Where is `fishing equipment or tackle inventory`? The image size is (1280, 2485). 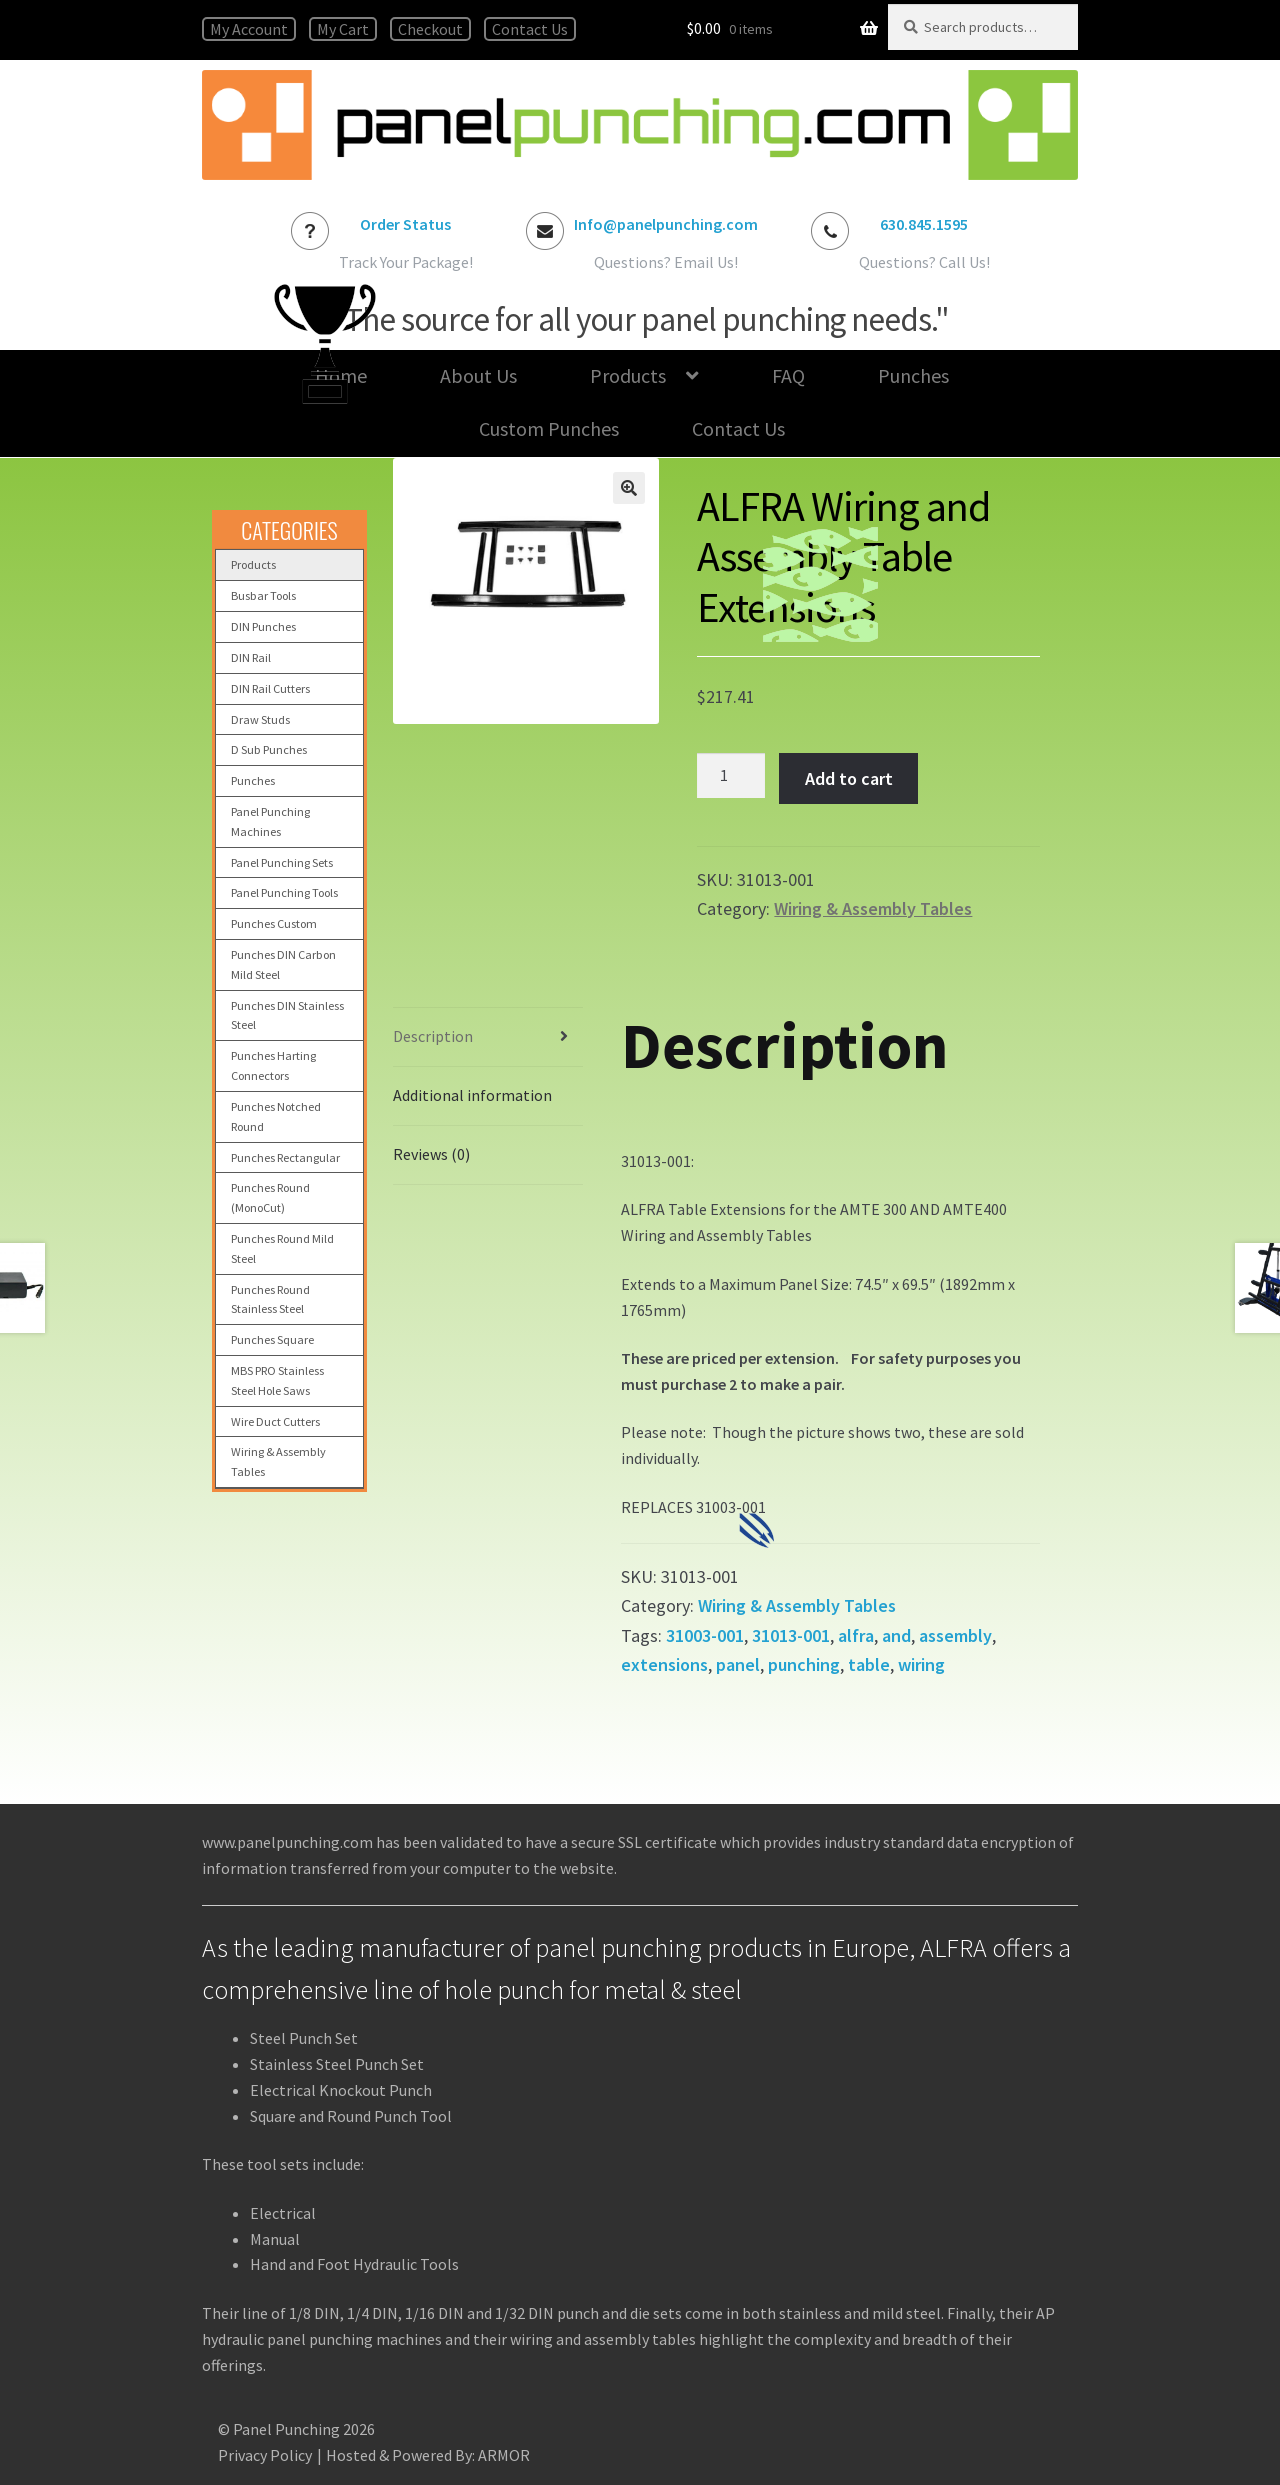
fishing equipment or tackle inventory is located at coordinates (756, 1530).